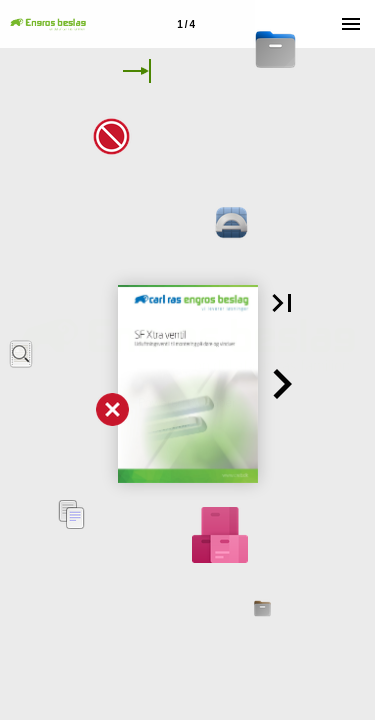  What do you see at coordinates (111, 136) in the screenshot?
I see `delete selected item` at bounding box center [111, 136].